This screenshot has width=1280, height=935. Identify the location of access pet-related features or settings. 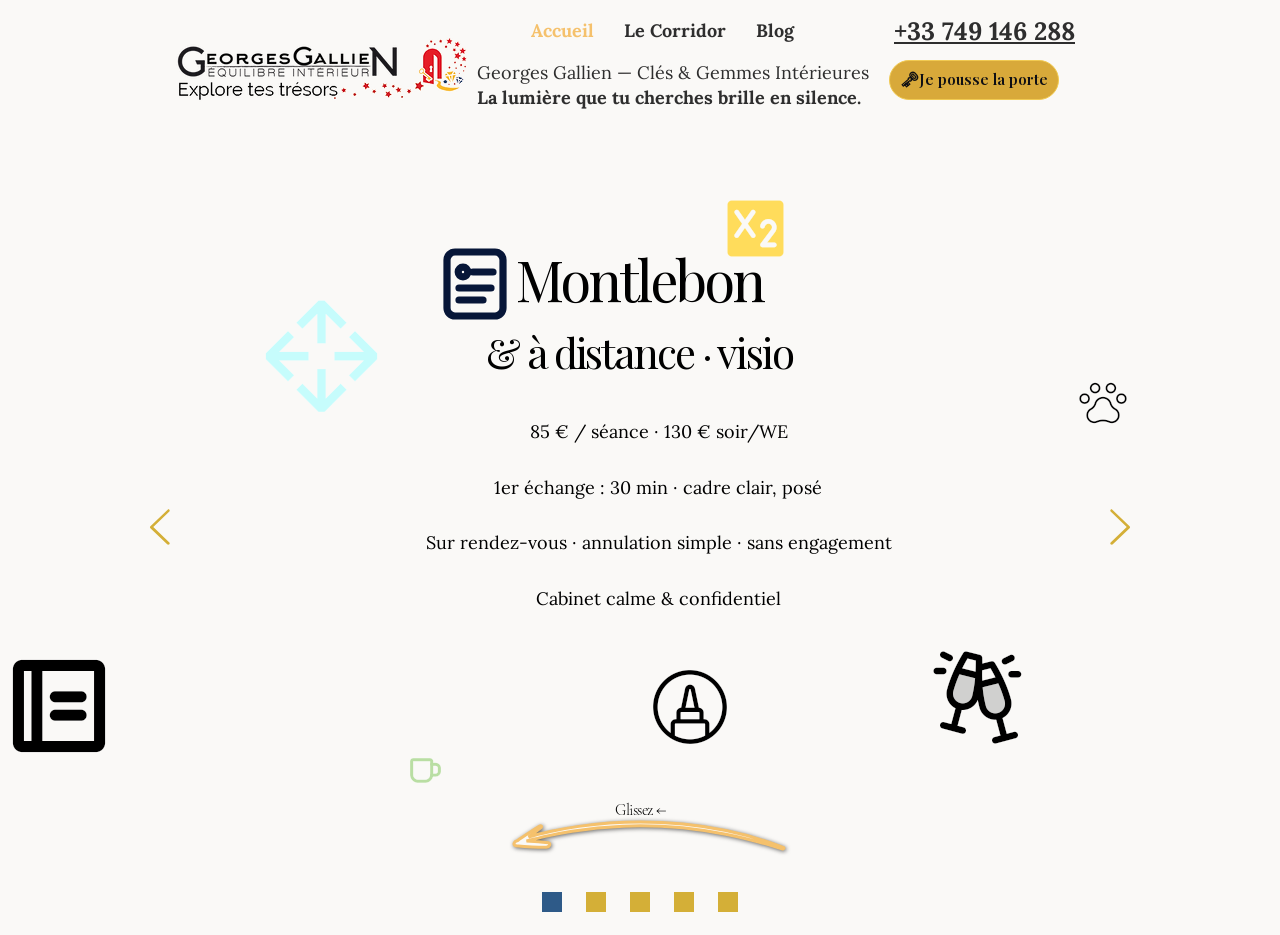
(1103, 403).